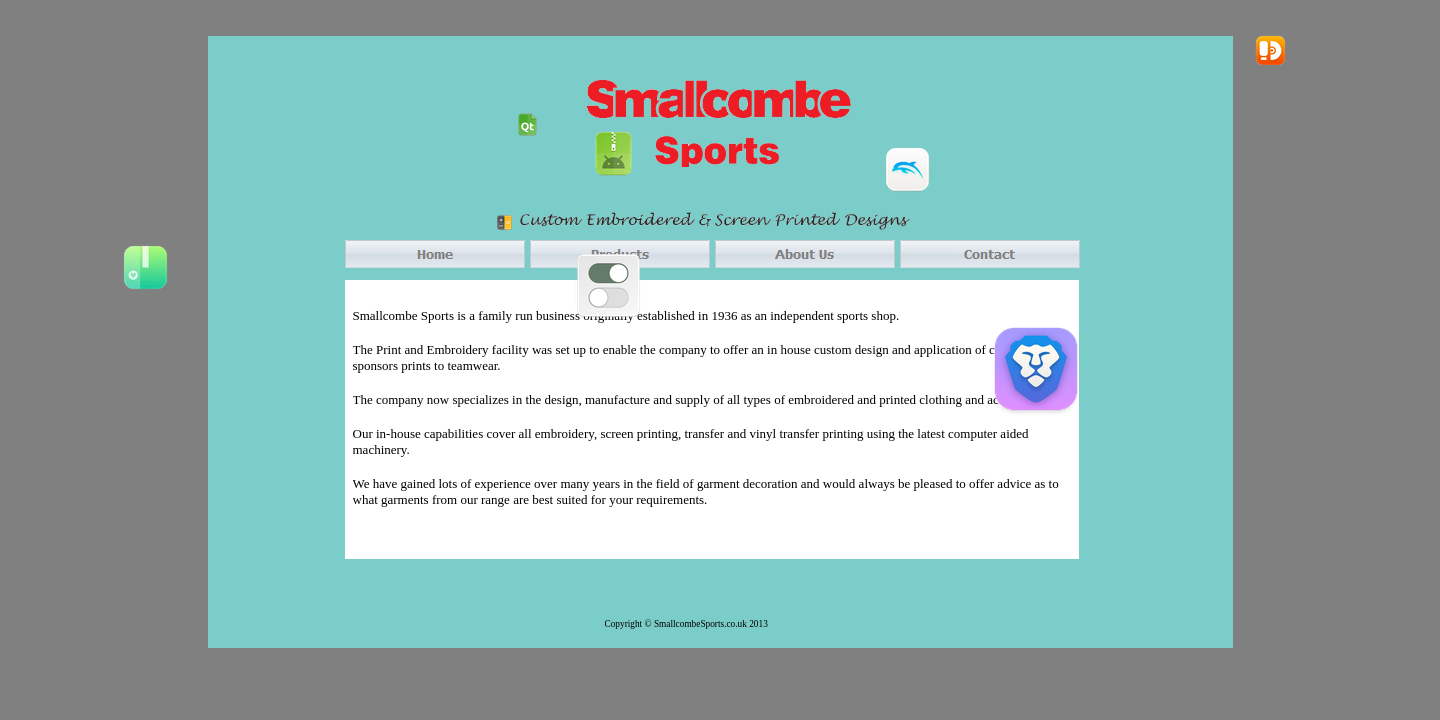 This screenshot has height=720, width=1440. Describe the element at coordinates (145, 267) in the screenshot. I see `open yast software group manager` at that location.